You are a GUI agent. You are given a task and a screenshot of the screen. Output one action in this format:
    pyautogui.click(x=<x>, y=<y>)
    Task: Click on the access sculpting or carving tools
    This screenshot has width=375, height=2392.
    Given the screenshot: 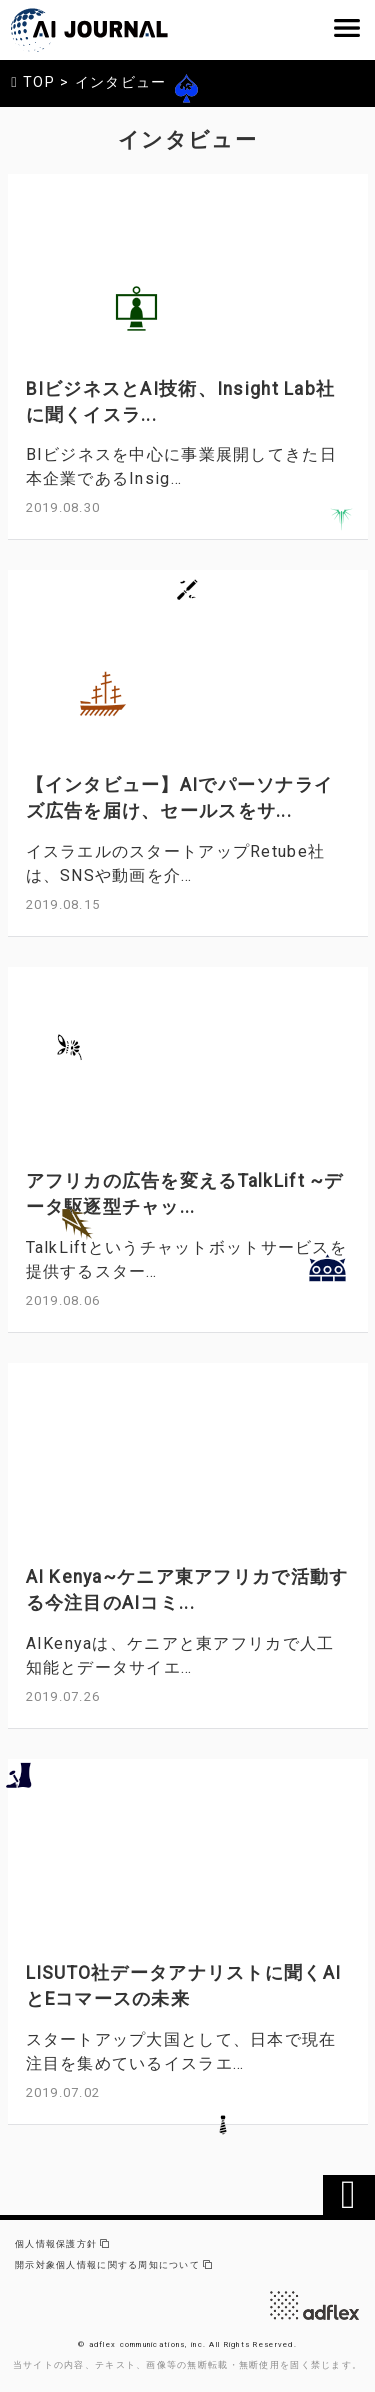 What is the action you would take?
    pyautogui.click(x=187, y=589)
    